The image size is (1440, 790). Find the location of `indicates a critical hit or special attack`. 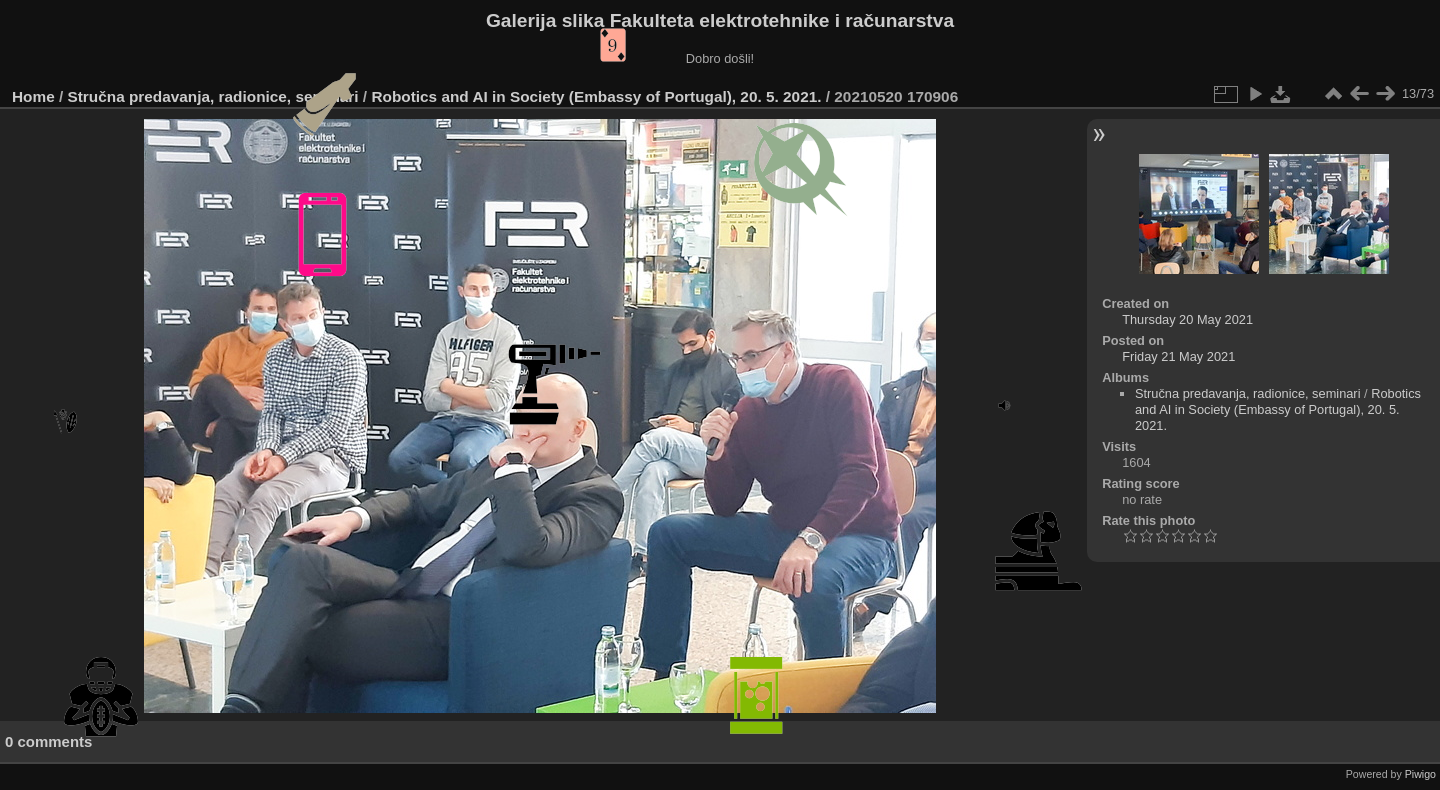

indicates a critical hit or special attack is located at coordinates (800, 169).